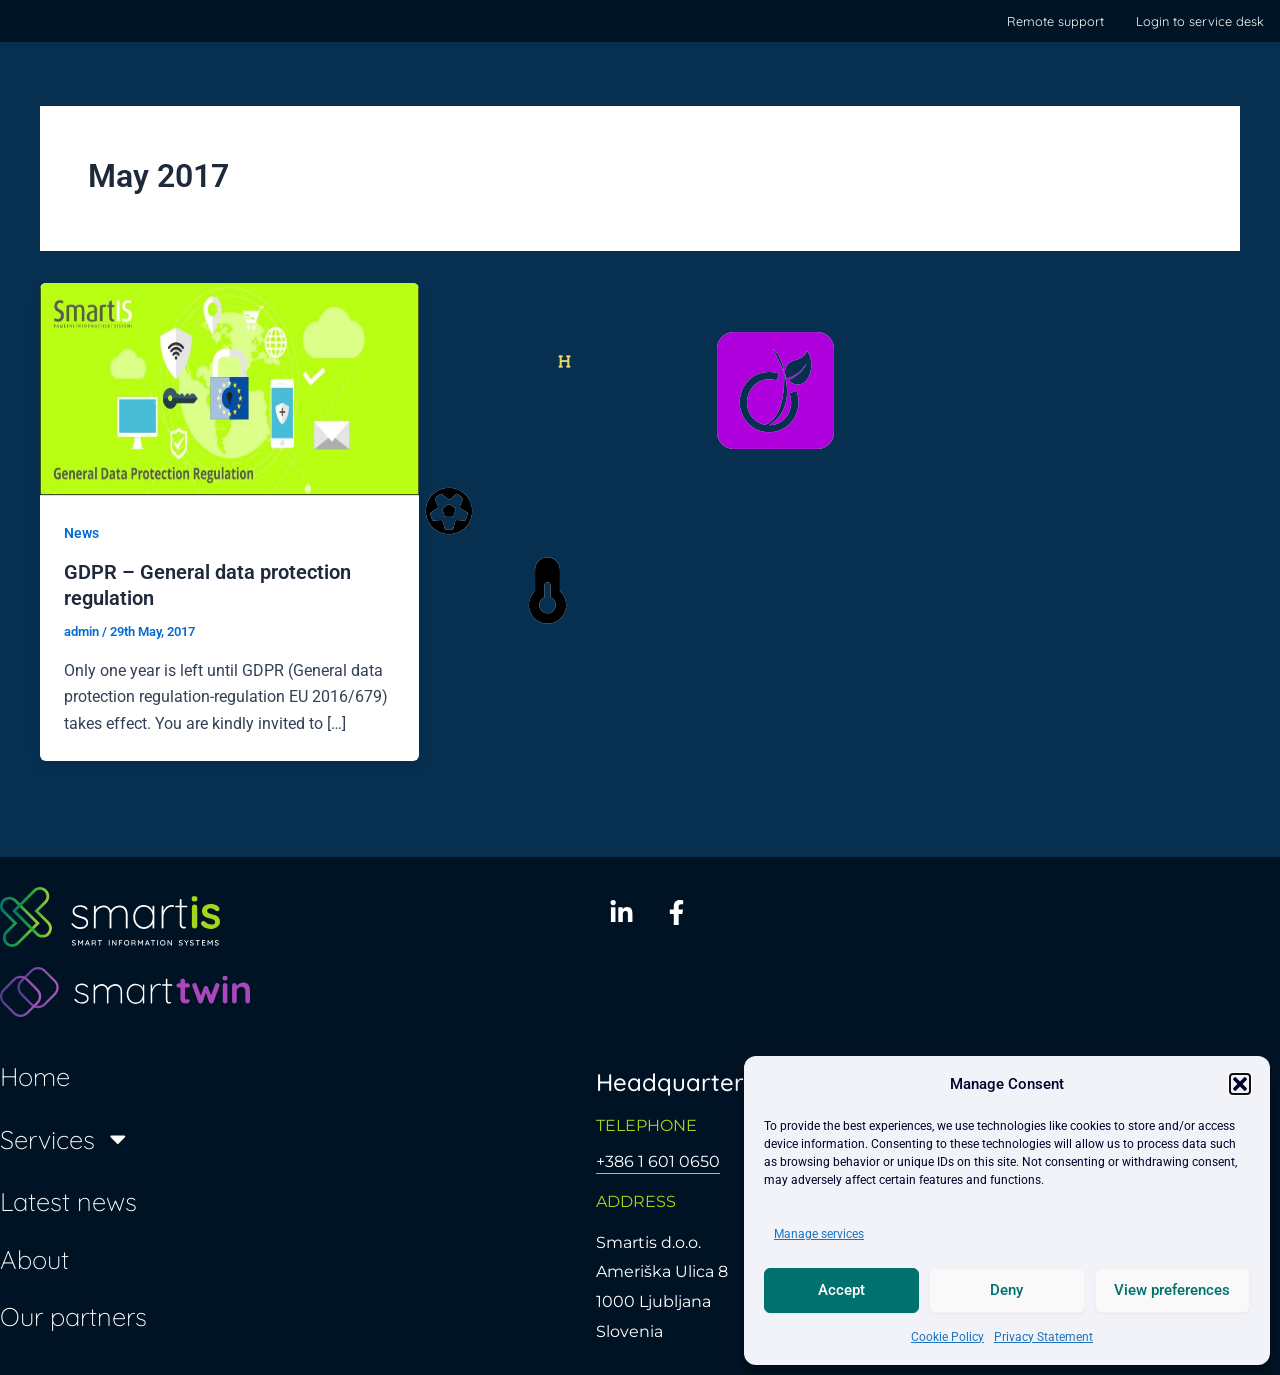 This screenshot has width=1280, height=1375. I want to click on indicates moderate temperature level, so click(547, 590).